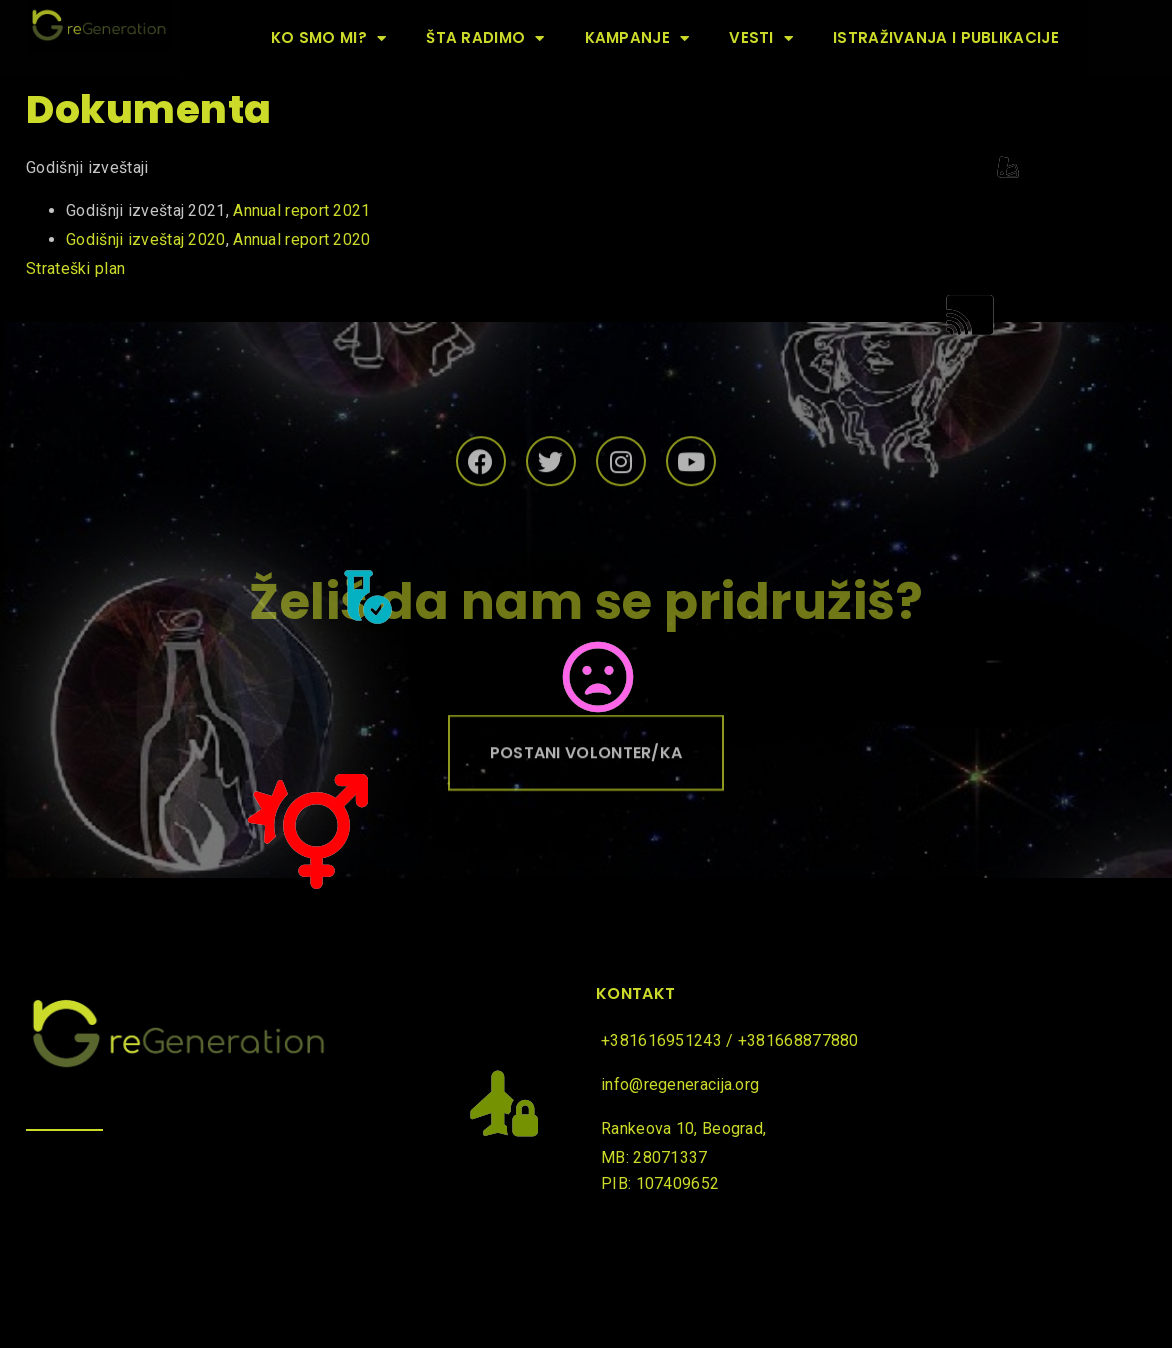 The height and width of the screenshot is (1348, 1172). Describe the element at coordinates (366, 595) in the screenshot. I see `test sample verified or approved` at that location.